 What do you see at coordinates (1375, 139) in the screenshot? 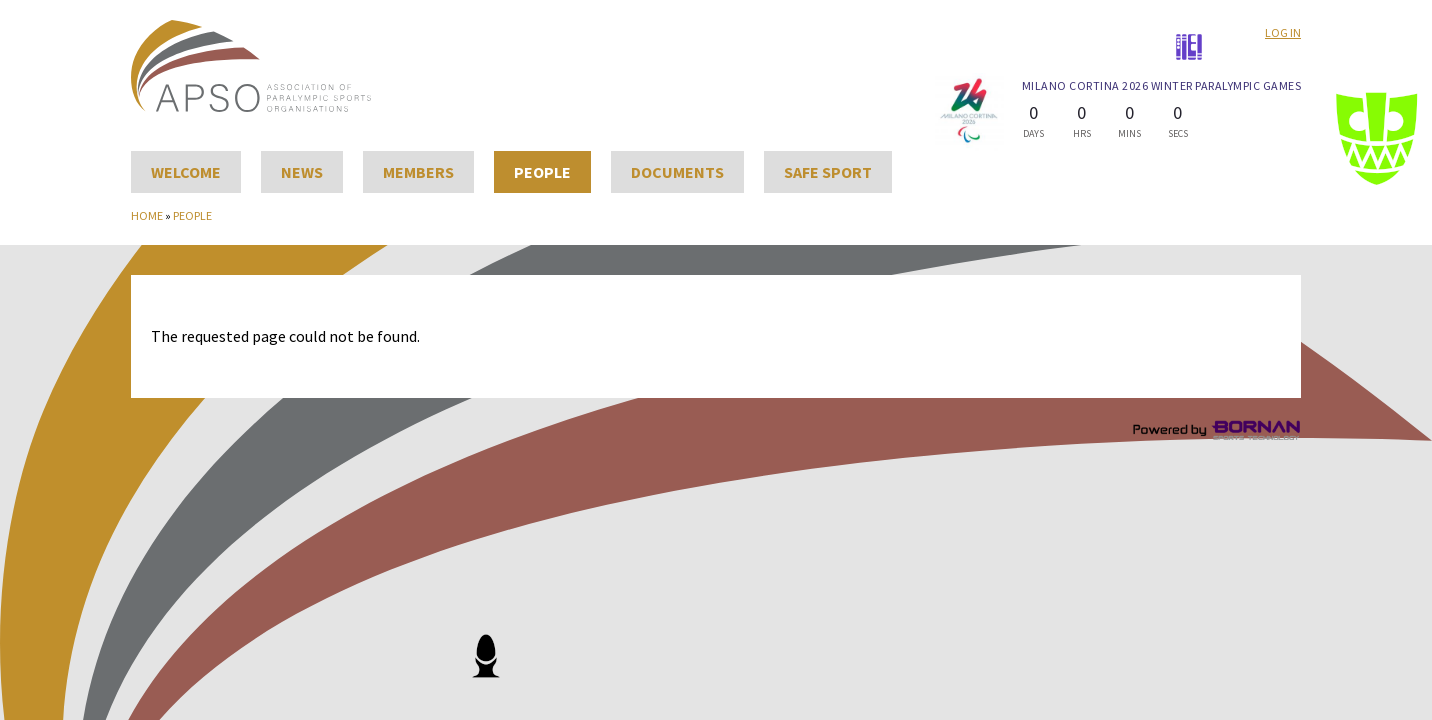
I see `access tribal or cultural themed game content` at bounding box center [1375, 139].